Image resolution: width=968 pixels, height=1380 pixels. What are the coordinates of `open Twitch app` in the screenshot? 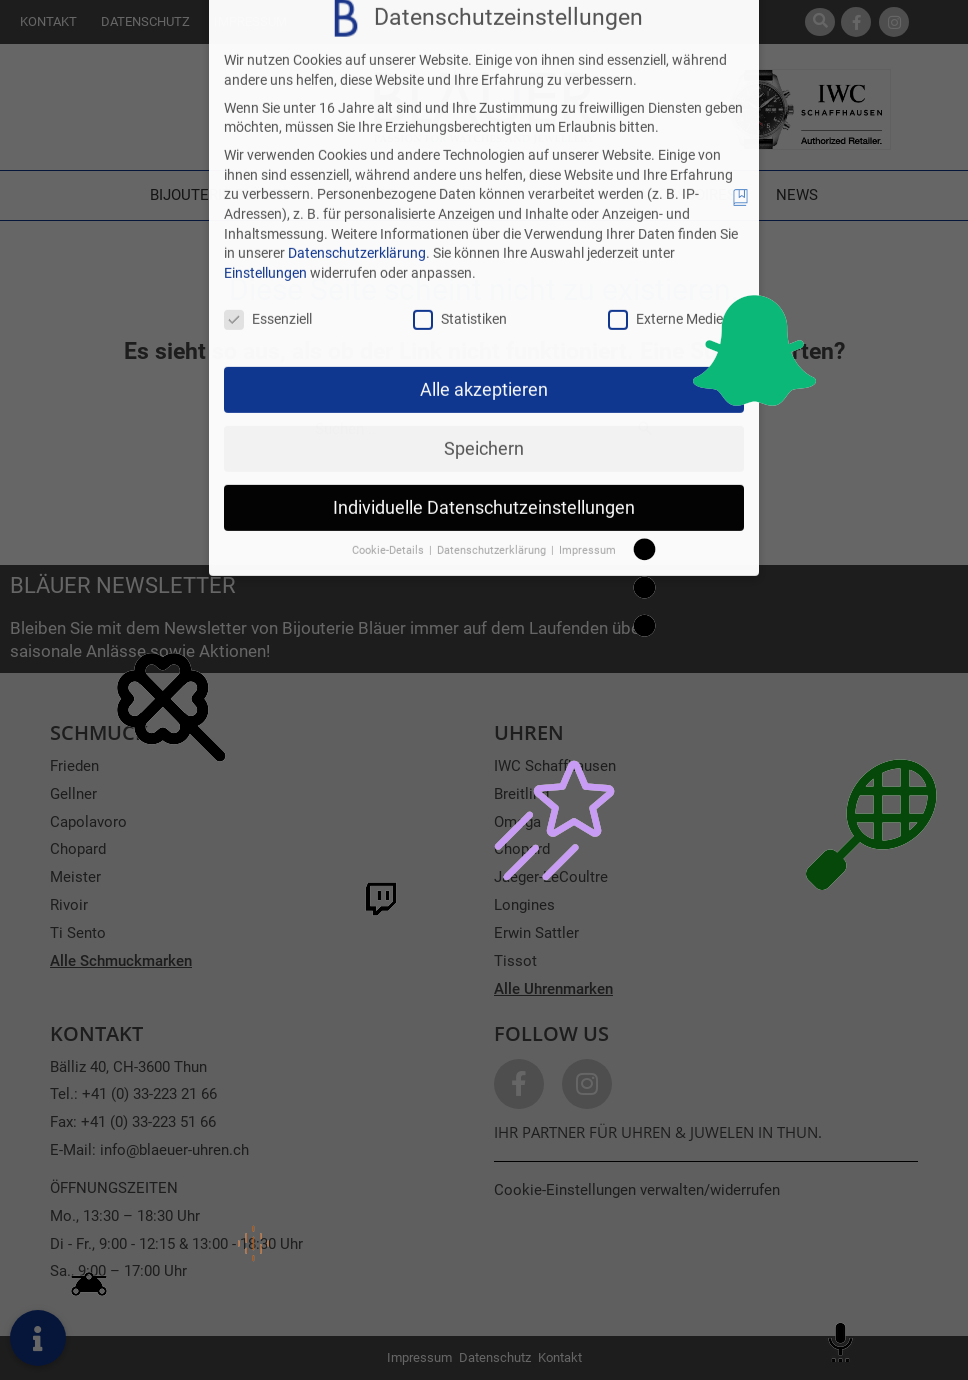 It's located at (381, 899).